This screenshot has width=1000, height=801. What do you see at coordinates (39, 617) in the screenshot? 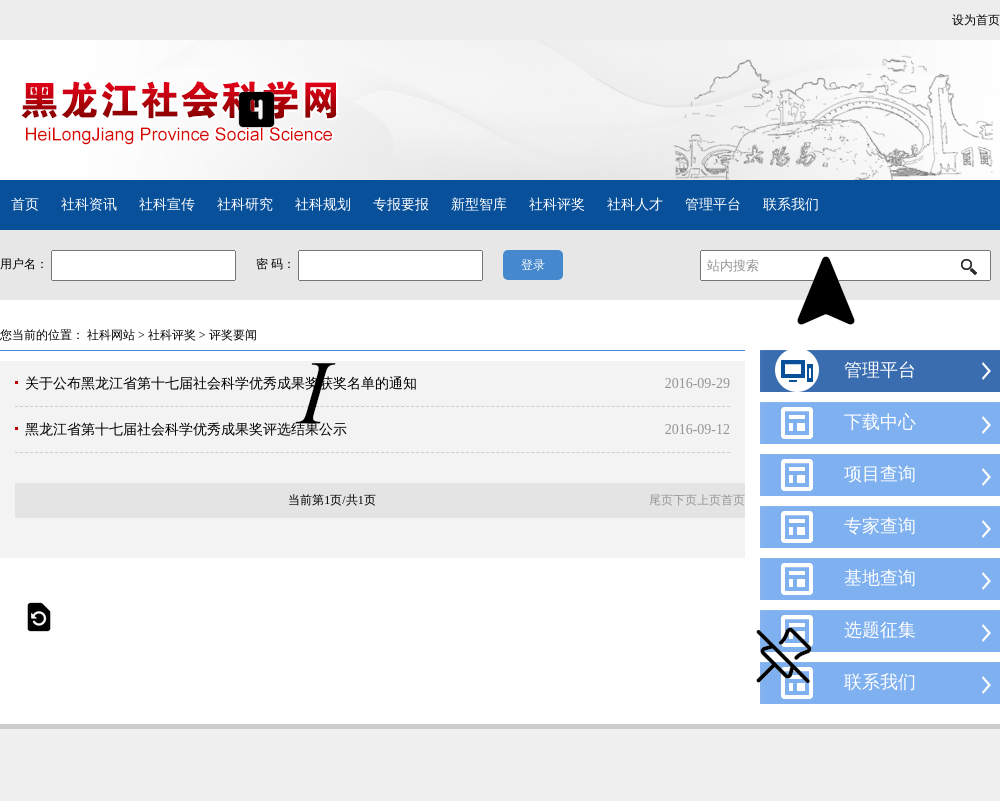
I see `restore a previous version of a document` at bounding box center [39, 617].